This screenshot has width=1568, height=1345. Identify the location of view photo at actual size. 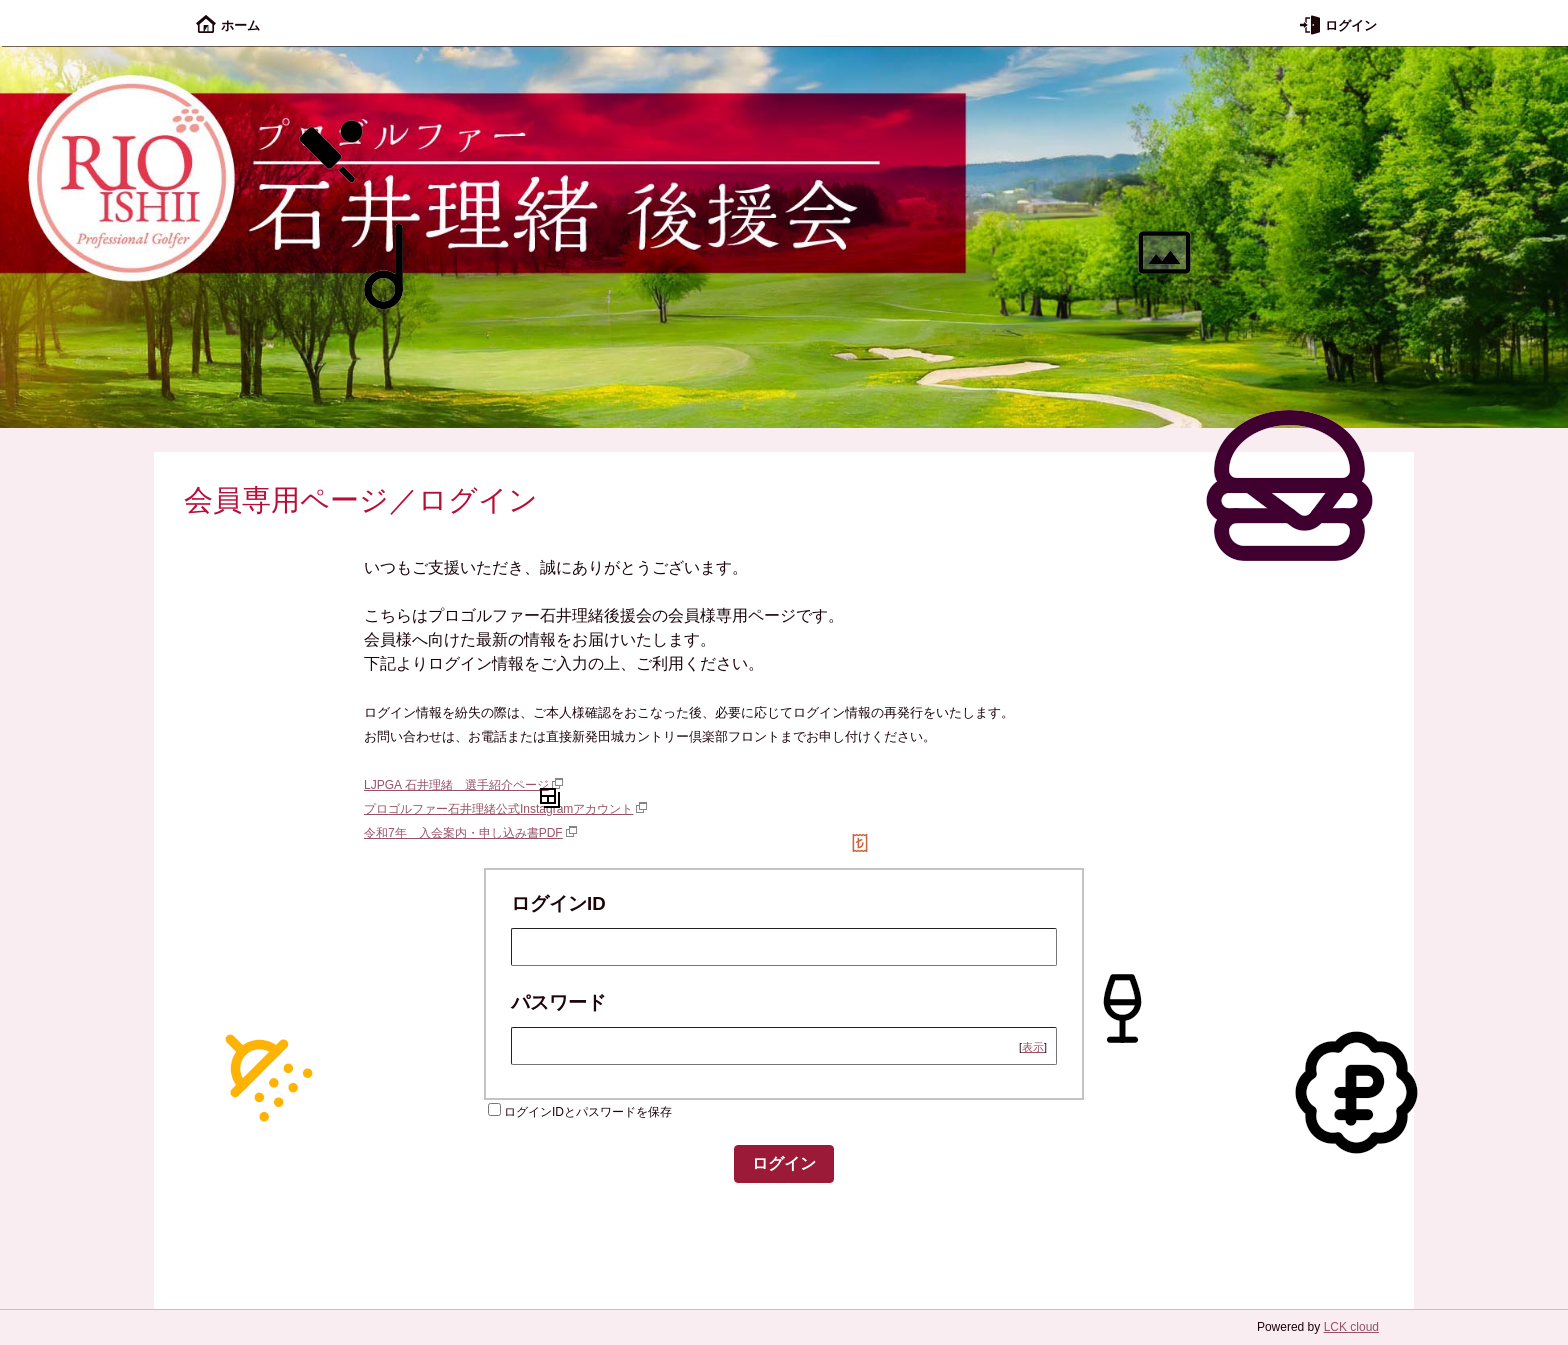
(1164, 252).